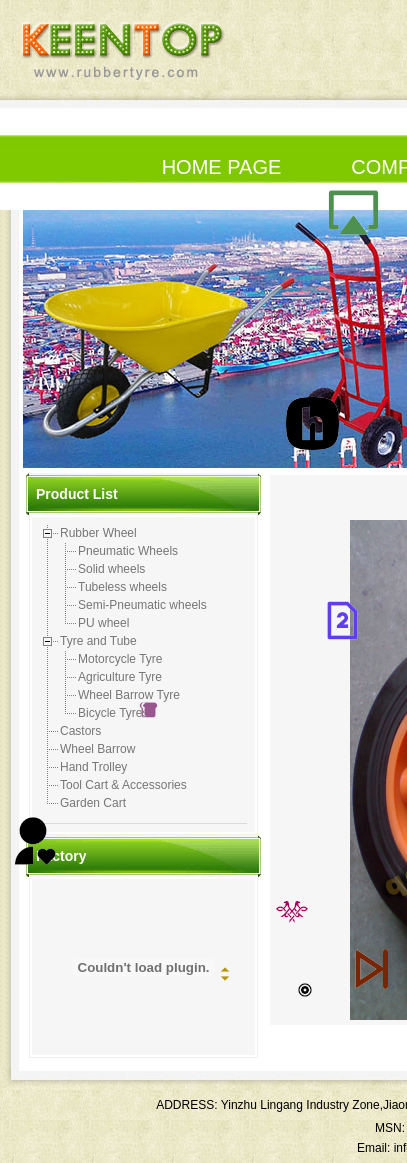 Image resolution: width=407 pixels, height=1163 pixels. Describe the element at coordinates (148, 709) in the screenshot. I see `browse bakery or bread products` at that location.